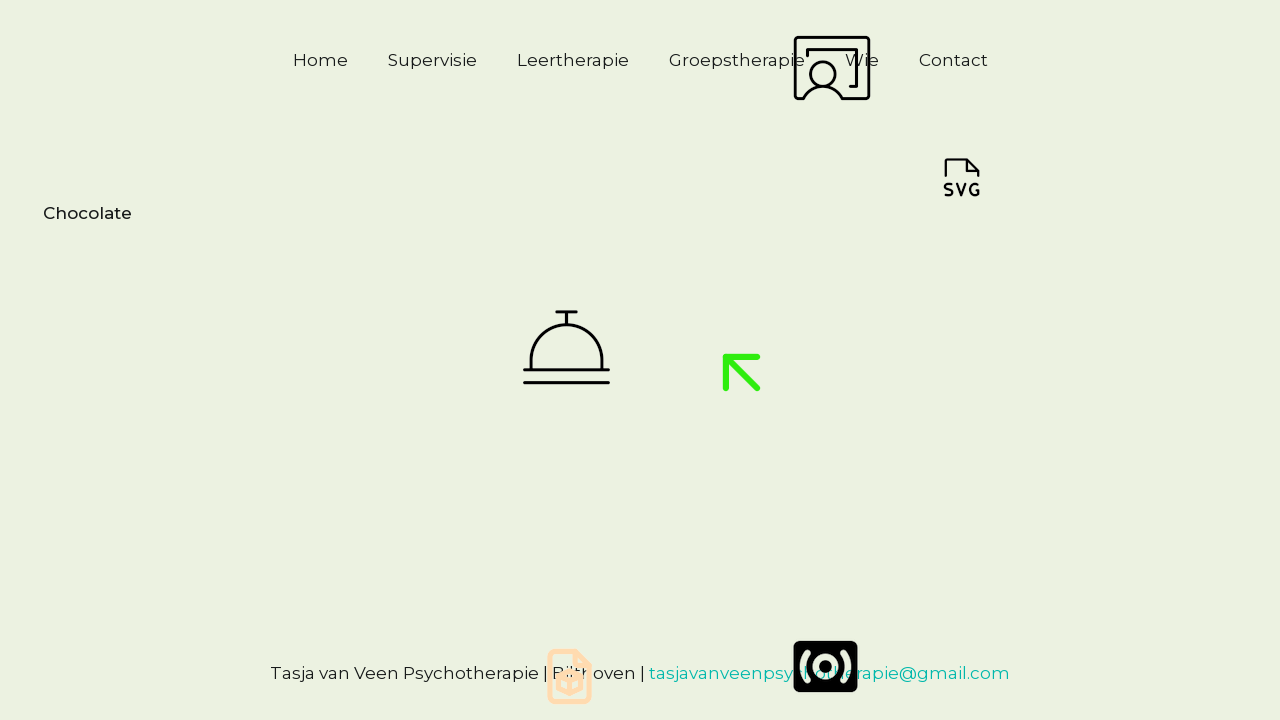 The width and height of the screenshot is (1280, 720). What do you see at coordinates (741, 372) in the screenshot?
I see `navigate to previous screen or parent folder` at bounding box center [741, 372].